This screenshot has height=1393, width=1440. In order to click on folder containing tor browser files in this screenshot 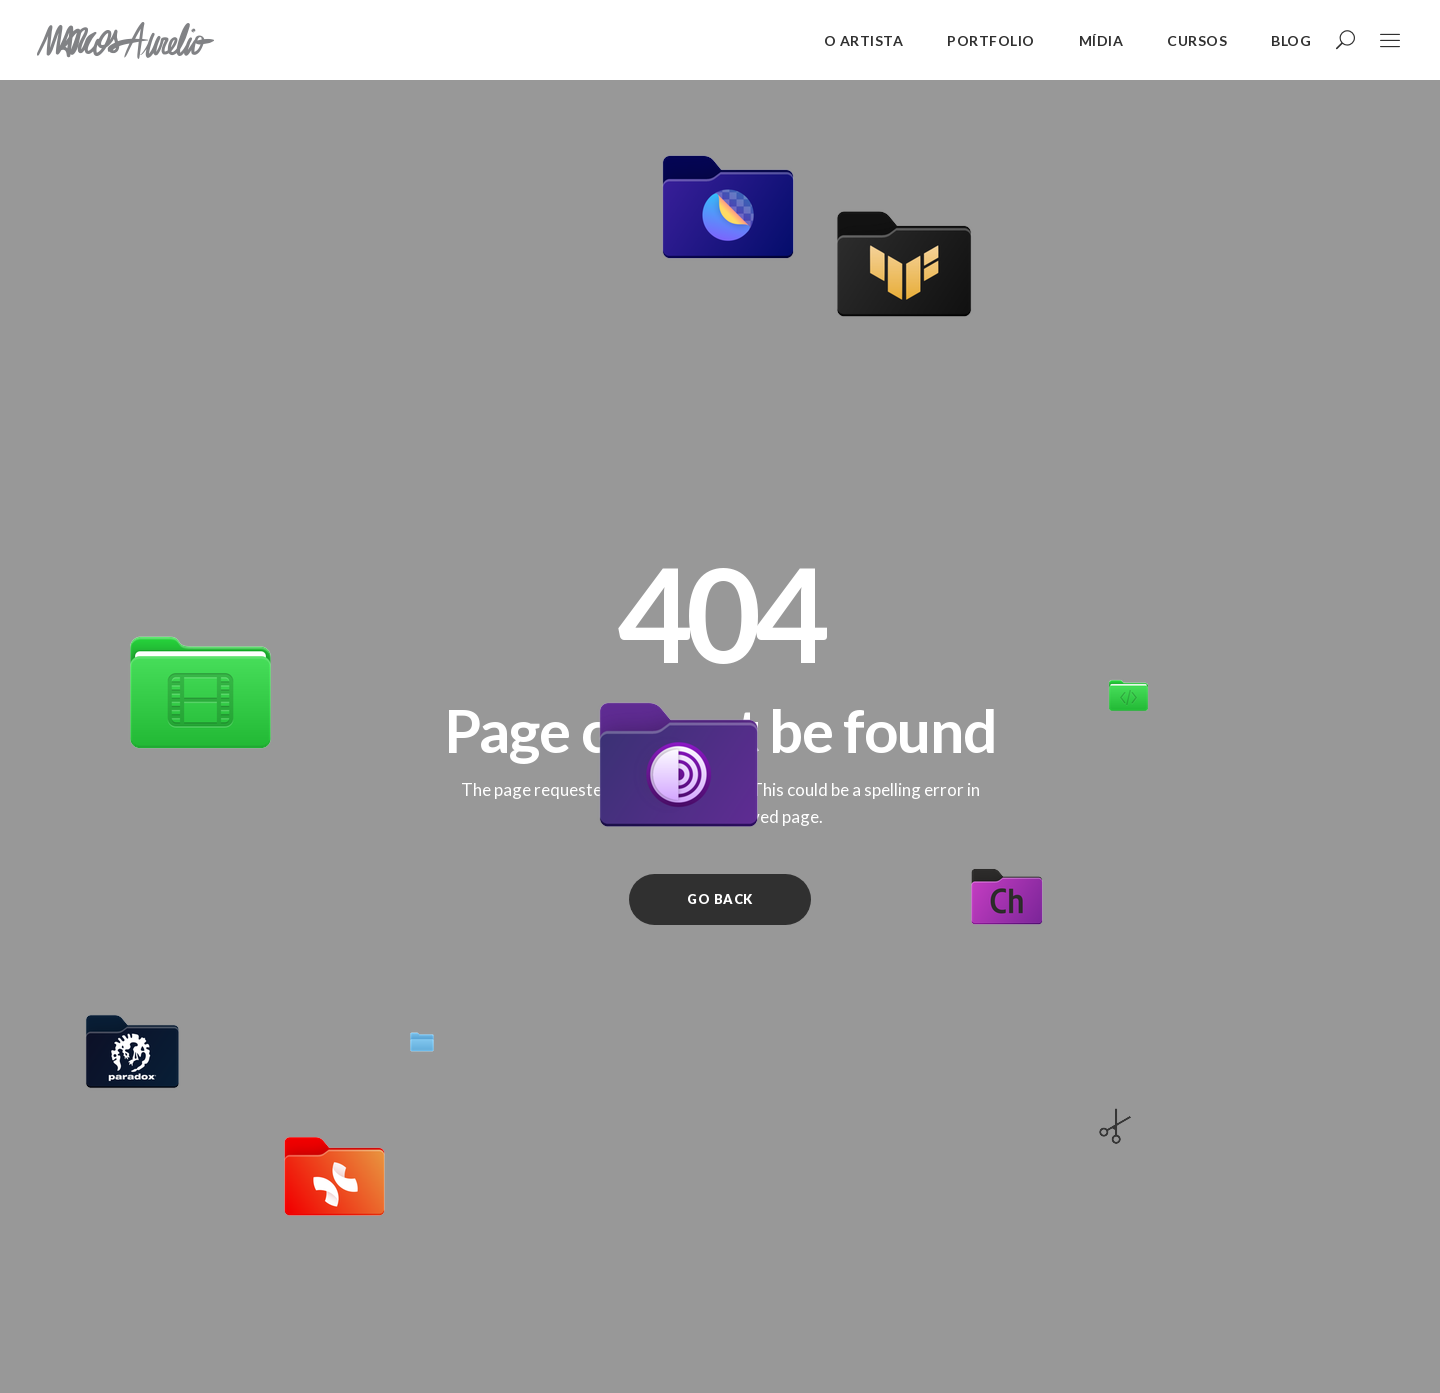, I will do `click(678, 769)`.